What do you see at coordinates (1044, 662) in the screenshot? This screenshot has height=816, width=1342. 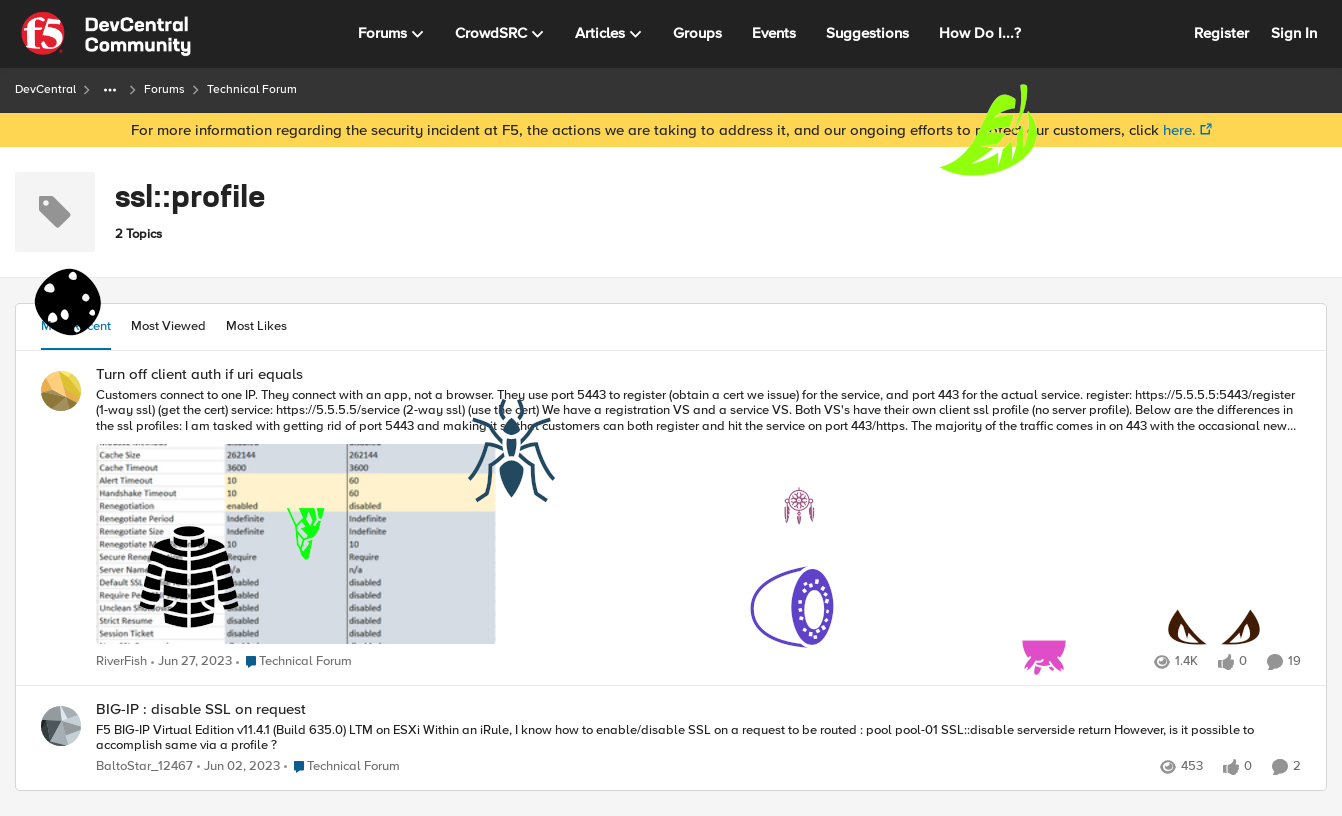 I see `indicates dairy or milk-related content` at bounding box center [1044, 662].